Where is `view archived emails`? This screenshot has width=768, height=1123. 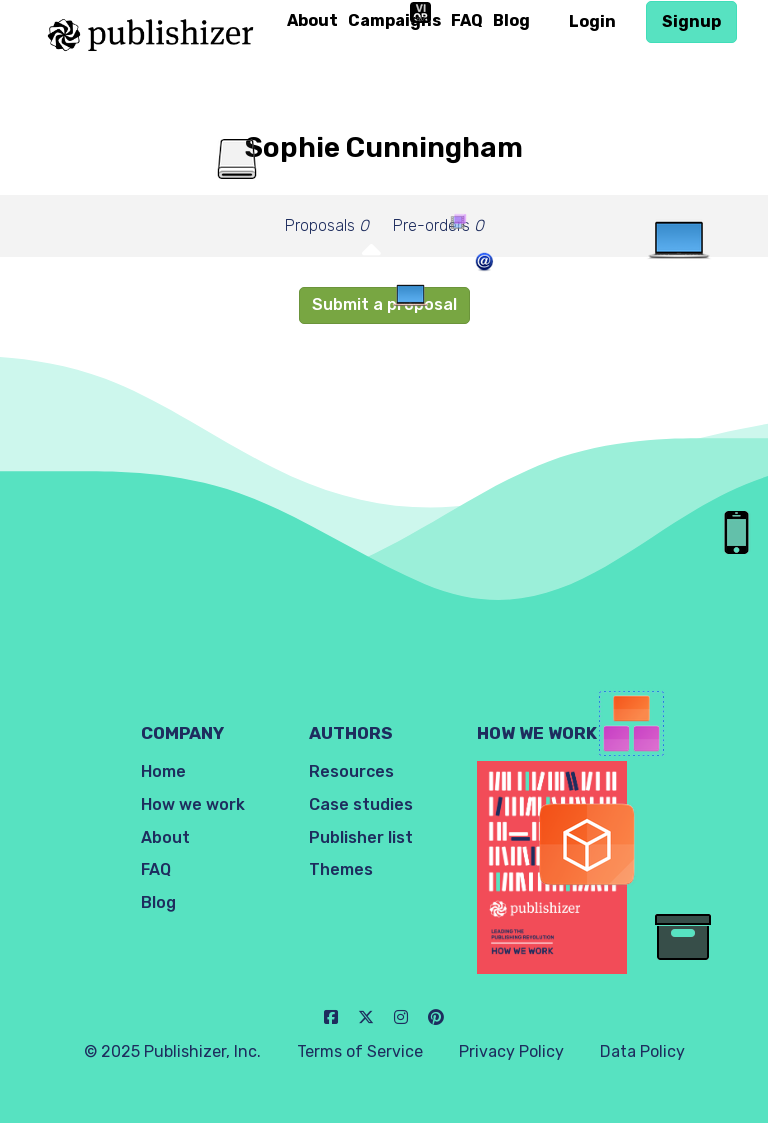
view archived emails is located at coordinates (683, 936).